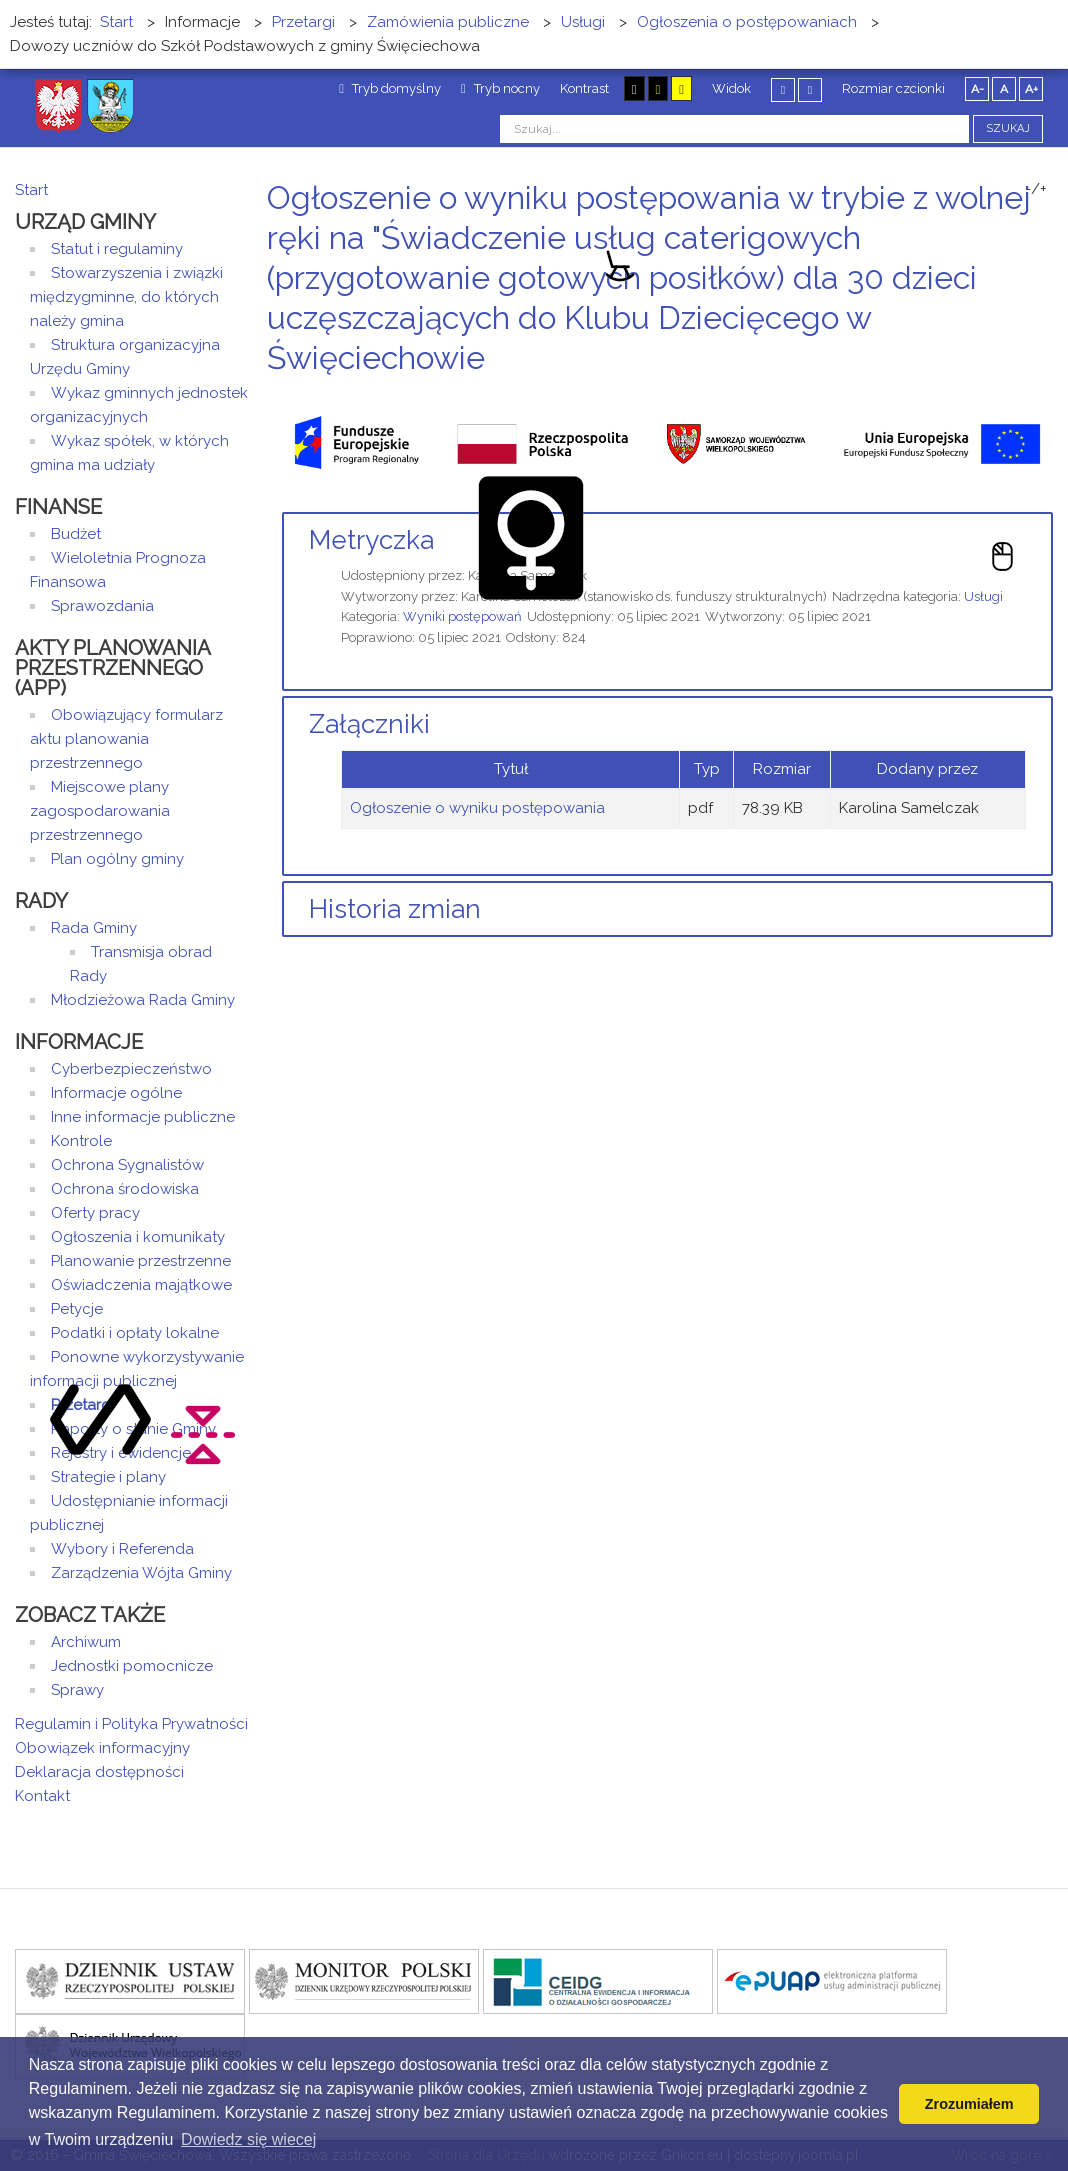  I want to click on flip image vertically, so click(203, 1435).